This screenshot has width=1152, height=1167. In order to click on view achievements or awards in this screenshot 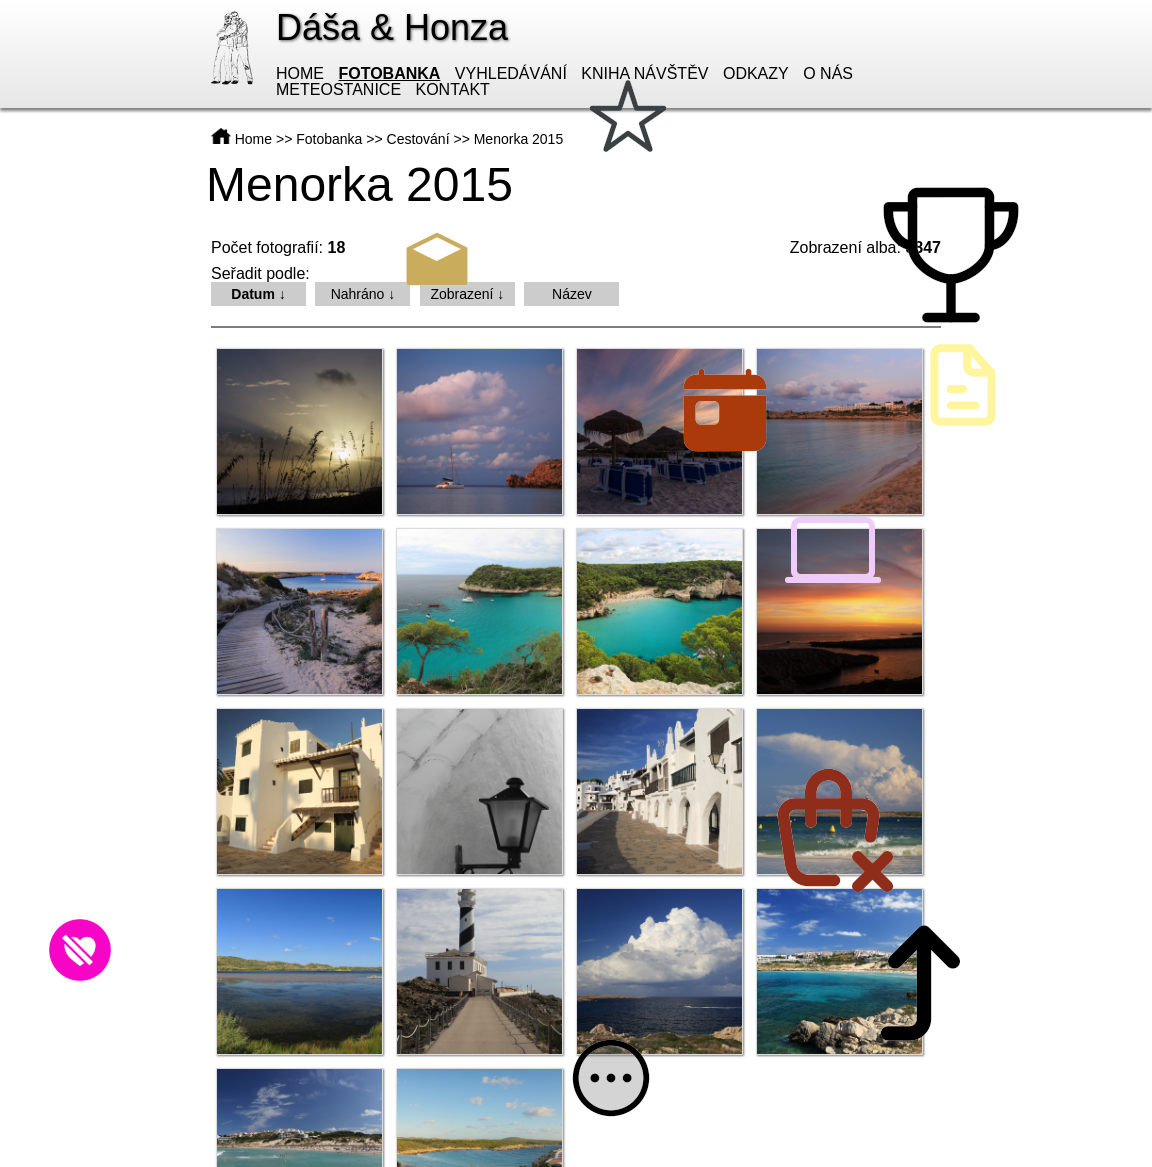, I will do `click(951, 255)`.